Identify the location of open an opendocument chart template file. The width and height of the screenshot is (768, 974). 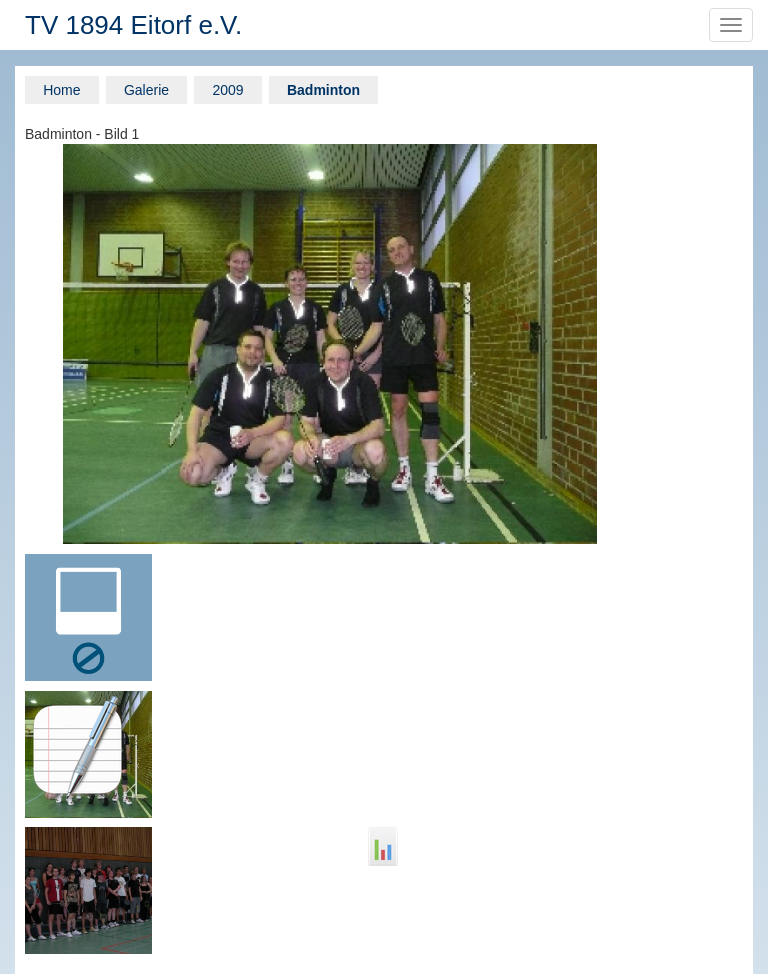
(383, 846).